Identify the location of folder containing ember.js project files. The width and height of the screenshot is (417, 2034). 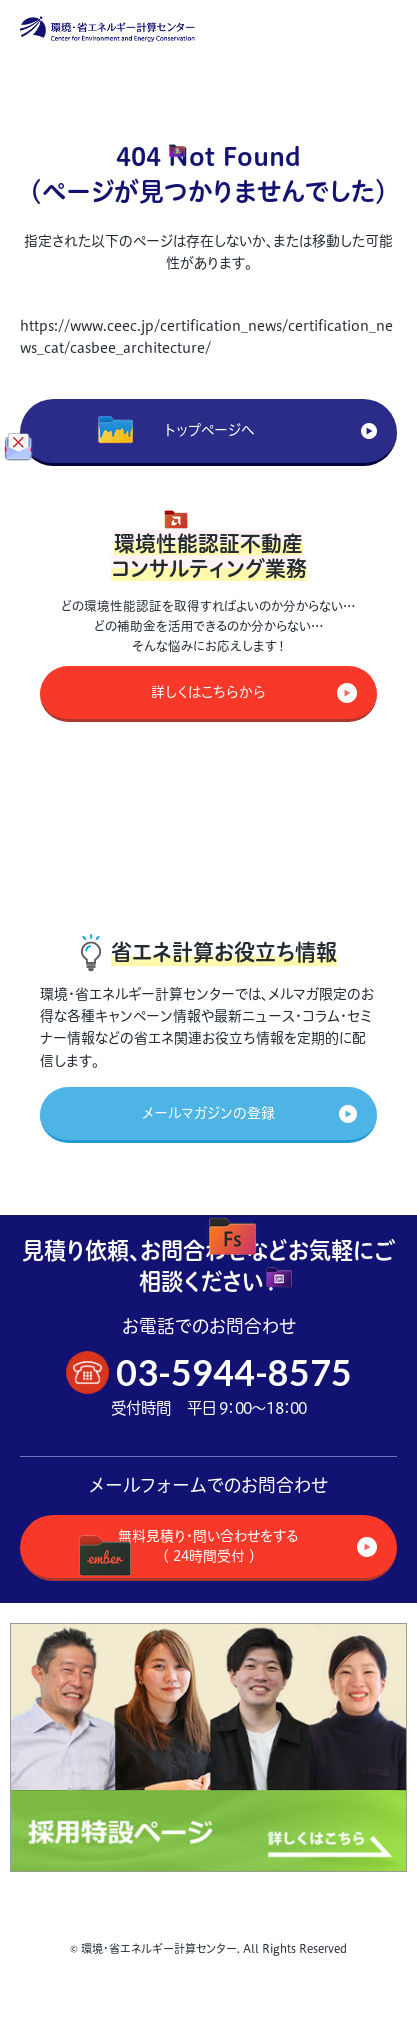
(105, 1557).